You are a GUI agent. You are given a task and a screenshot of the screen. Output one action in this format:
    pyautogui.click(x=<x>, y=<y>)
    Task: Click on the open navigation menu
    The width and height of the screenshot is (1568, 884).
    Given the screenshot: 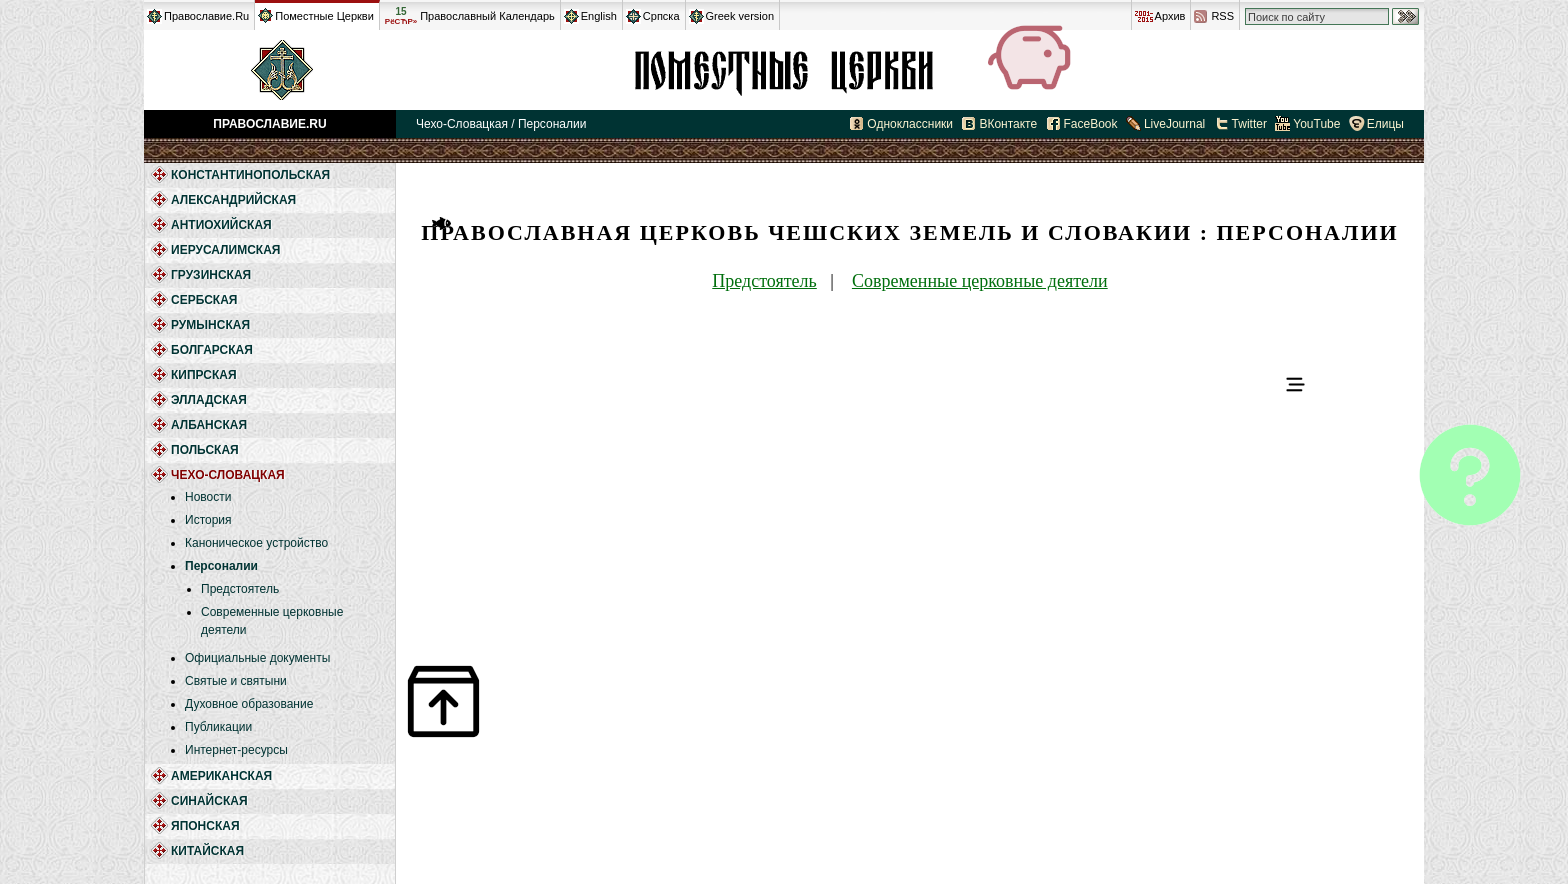 What is the action you would take?
    pyautogui.click(x=1295, y=384)
    